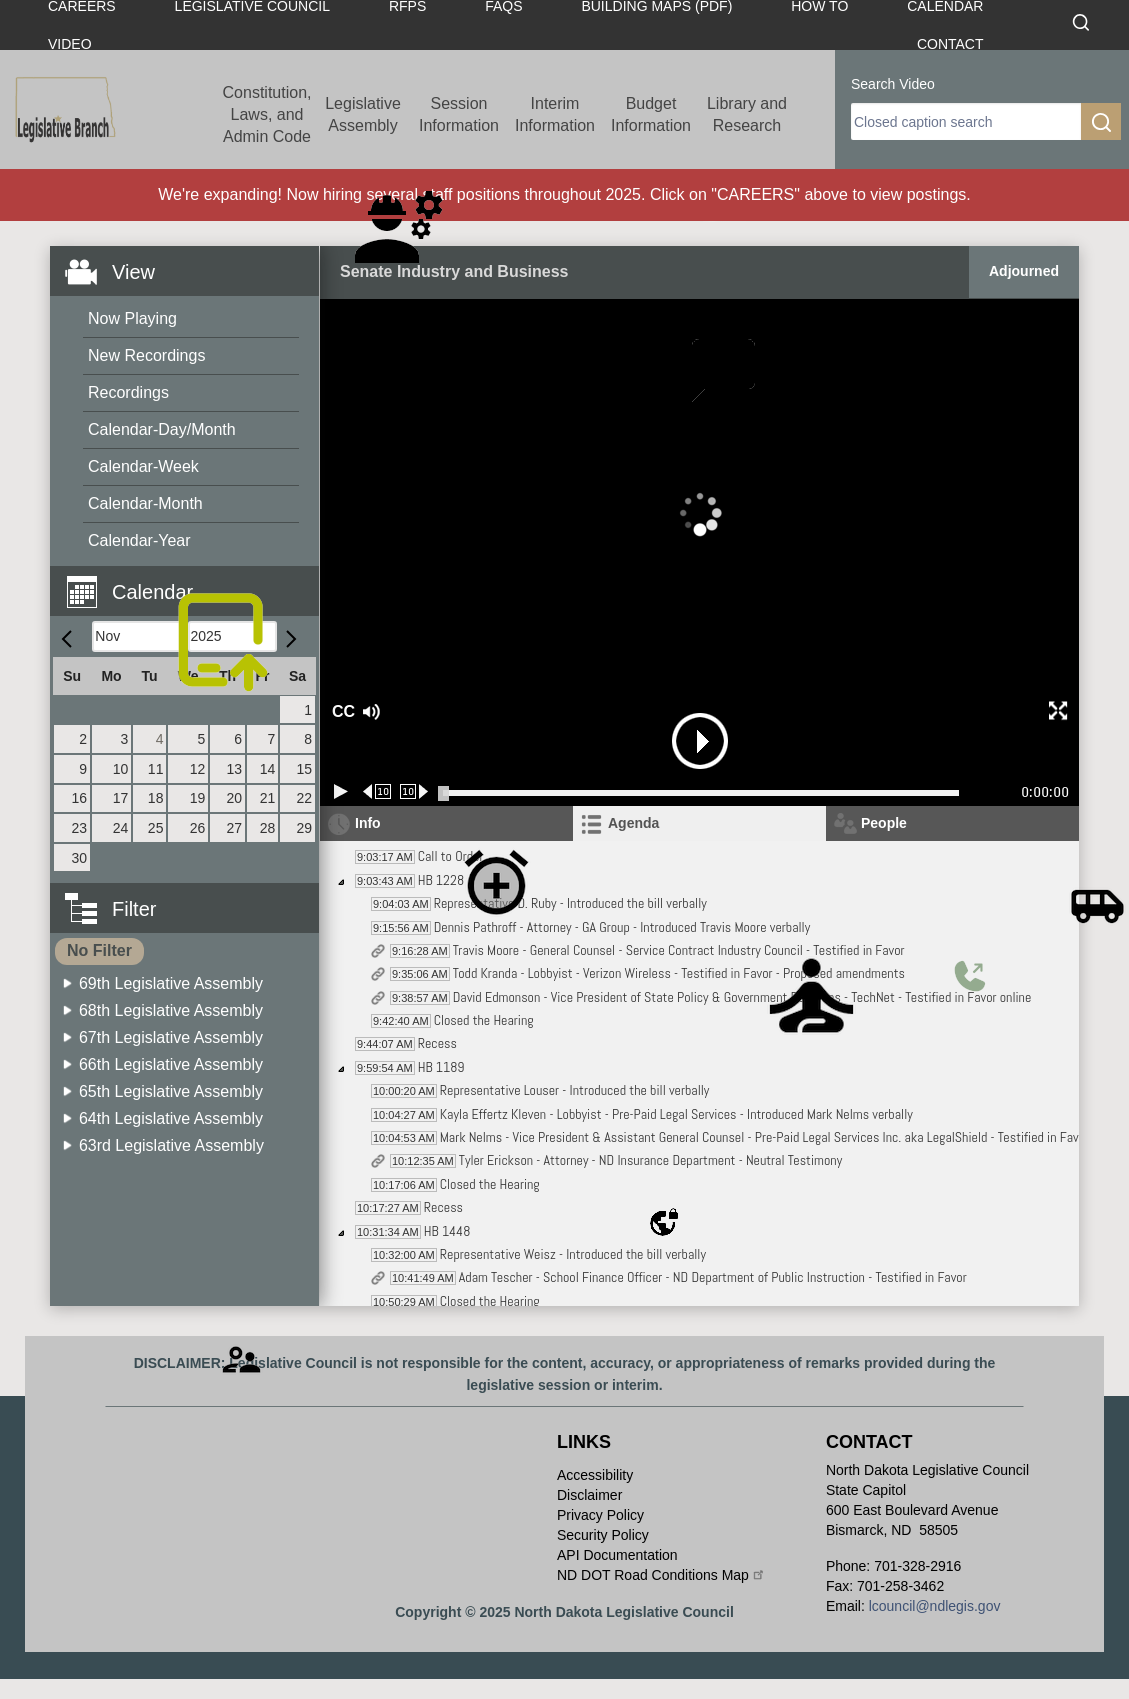  I want to click on access airport shuttle services, so click(1097, 906).